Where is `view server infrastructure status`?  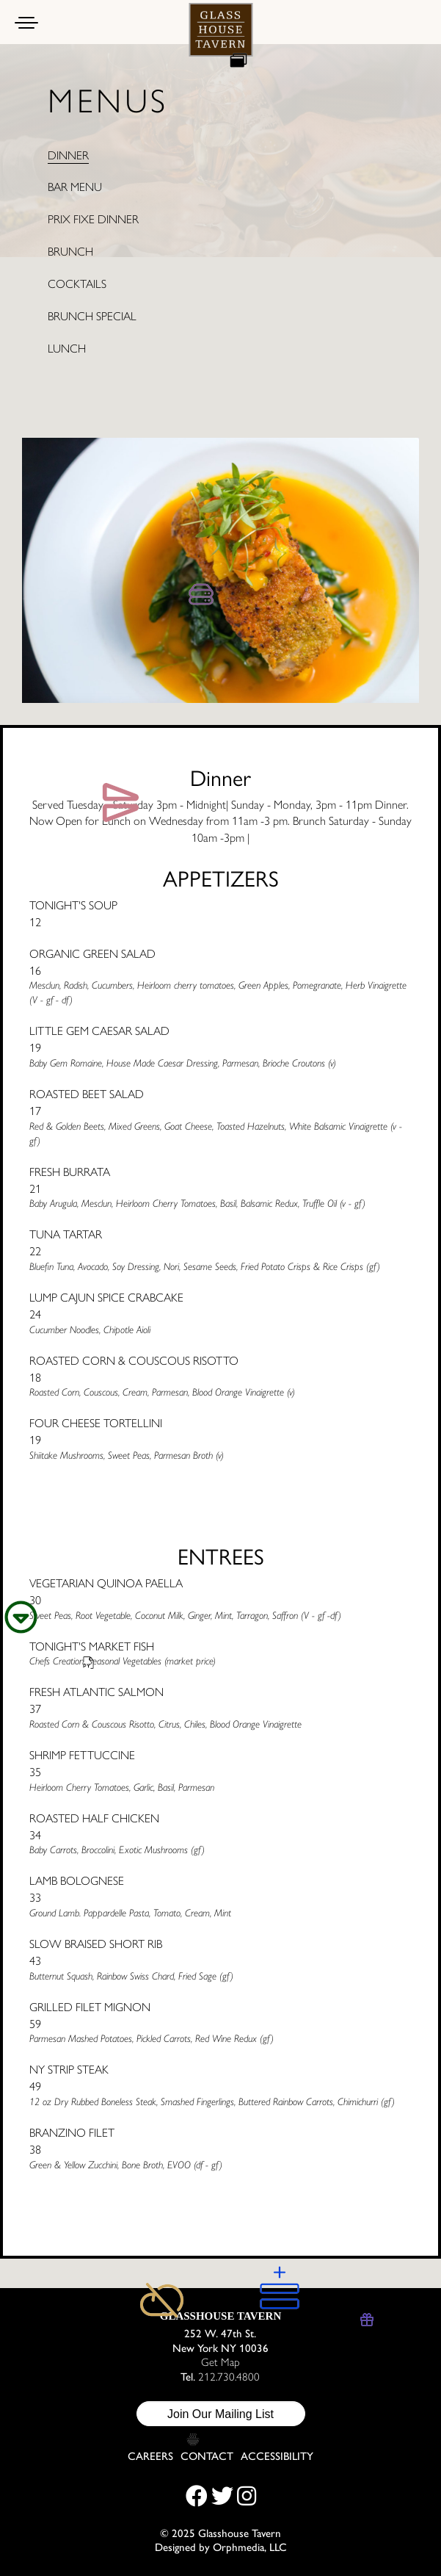 view server infrastructure status is located at coordinates (201, 594).